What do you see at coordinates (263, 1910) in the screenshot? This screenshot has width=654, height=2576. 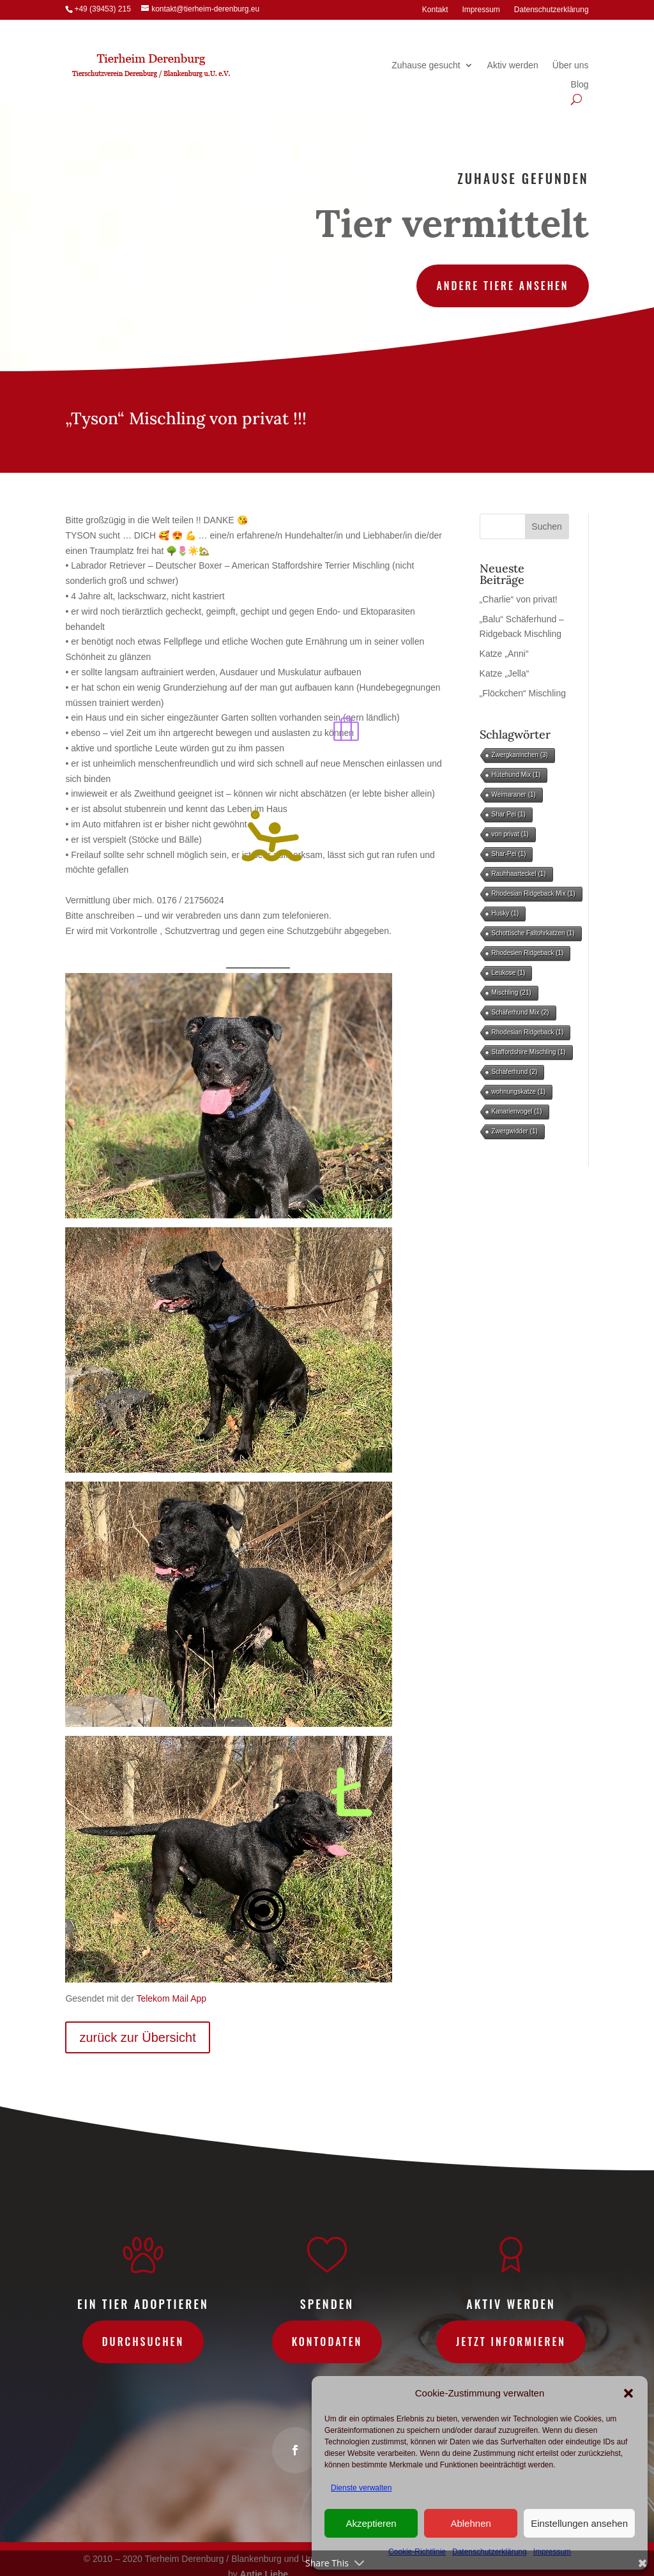 I see `indicates copyleft licensing status` at bounding box center [263, 1910].